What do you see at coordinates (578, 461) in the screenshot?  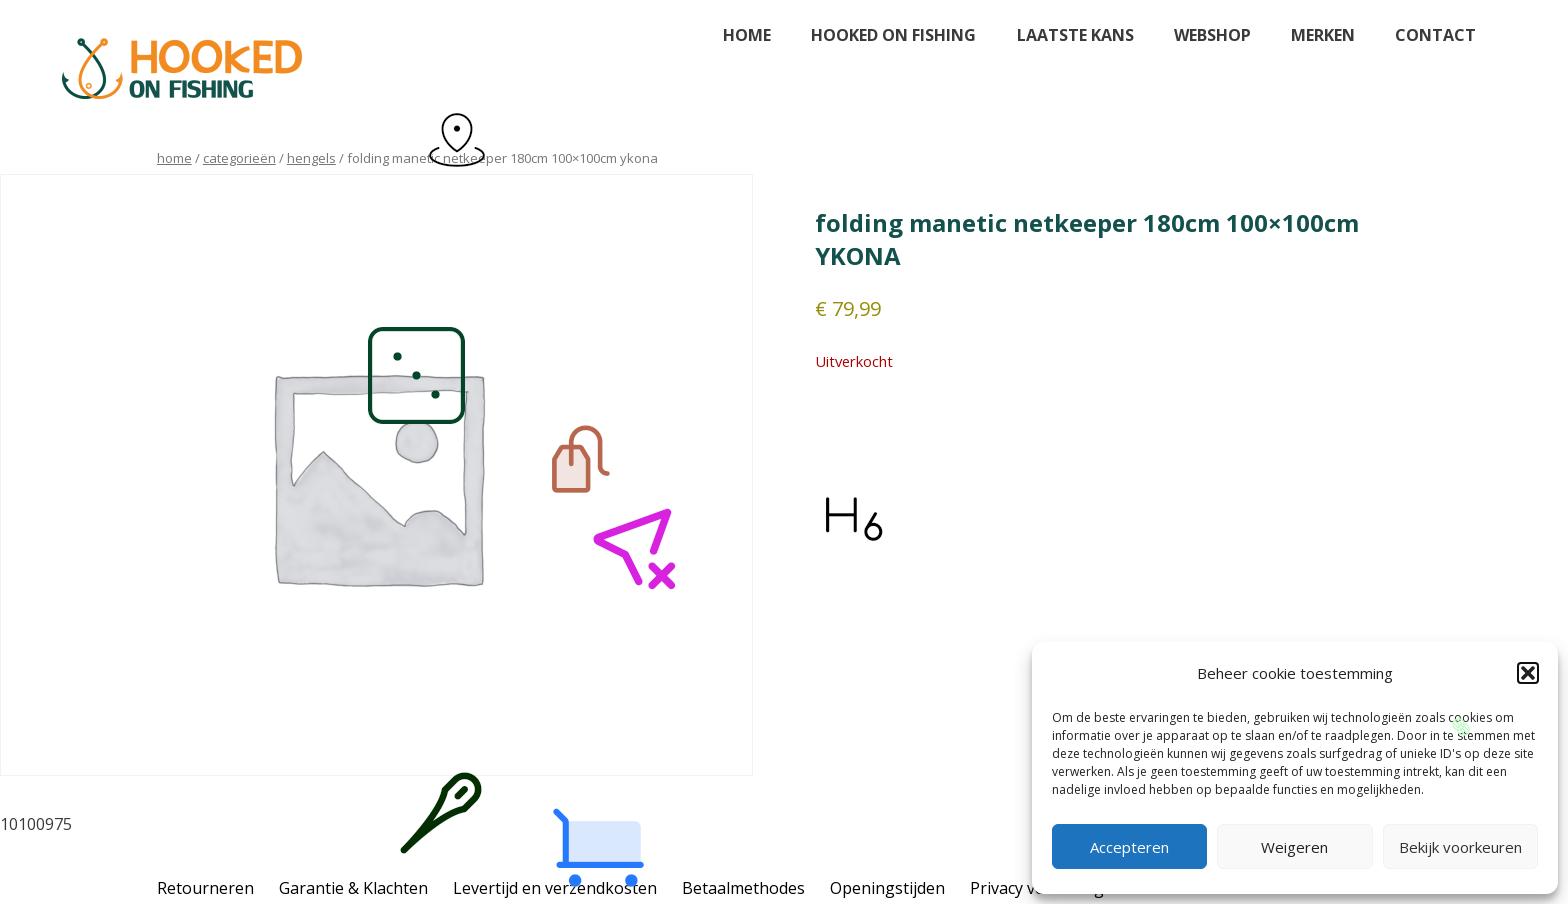 I see `tea or hot beverage options` at bounding box center [578, 461].